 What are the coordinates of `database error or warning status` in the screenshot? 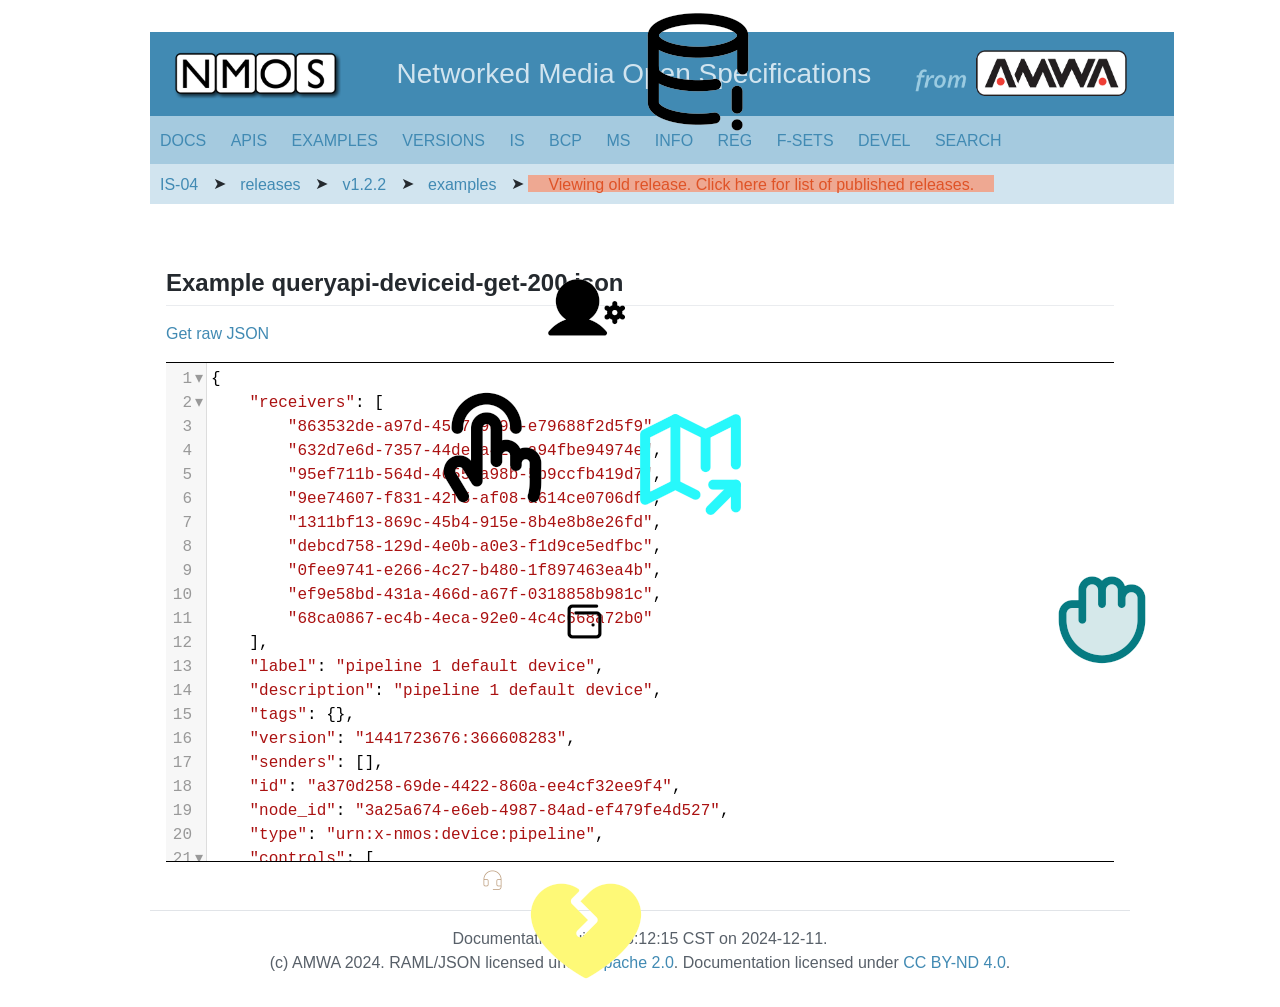 It's located at (698, 69).